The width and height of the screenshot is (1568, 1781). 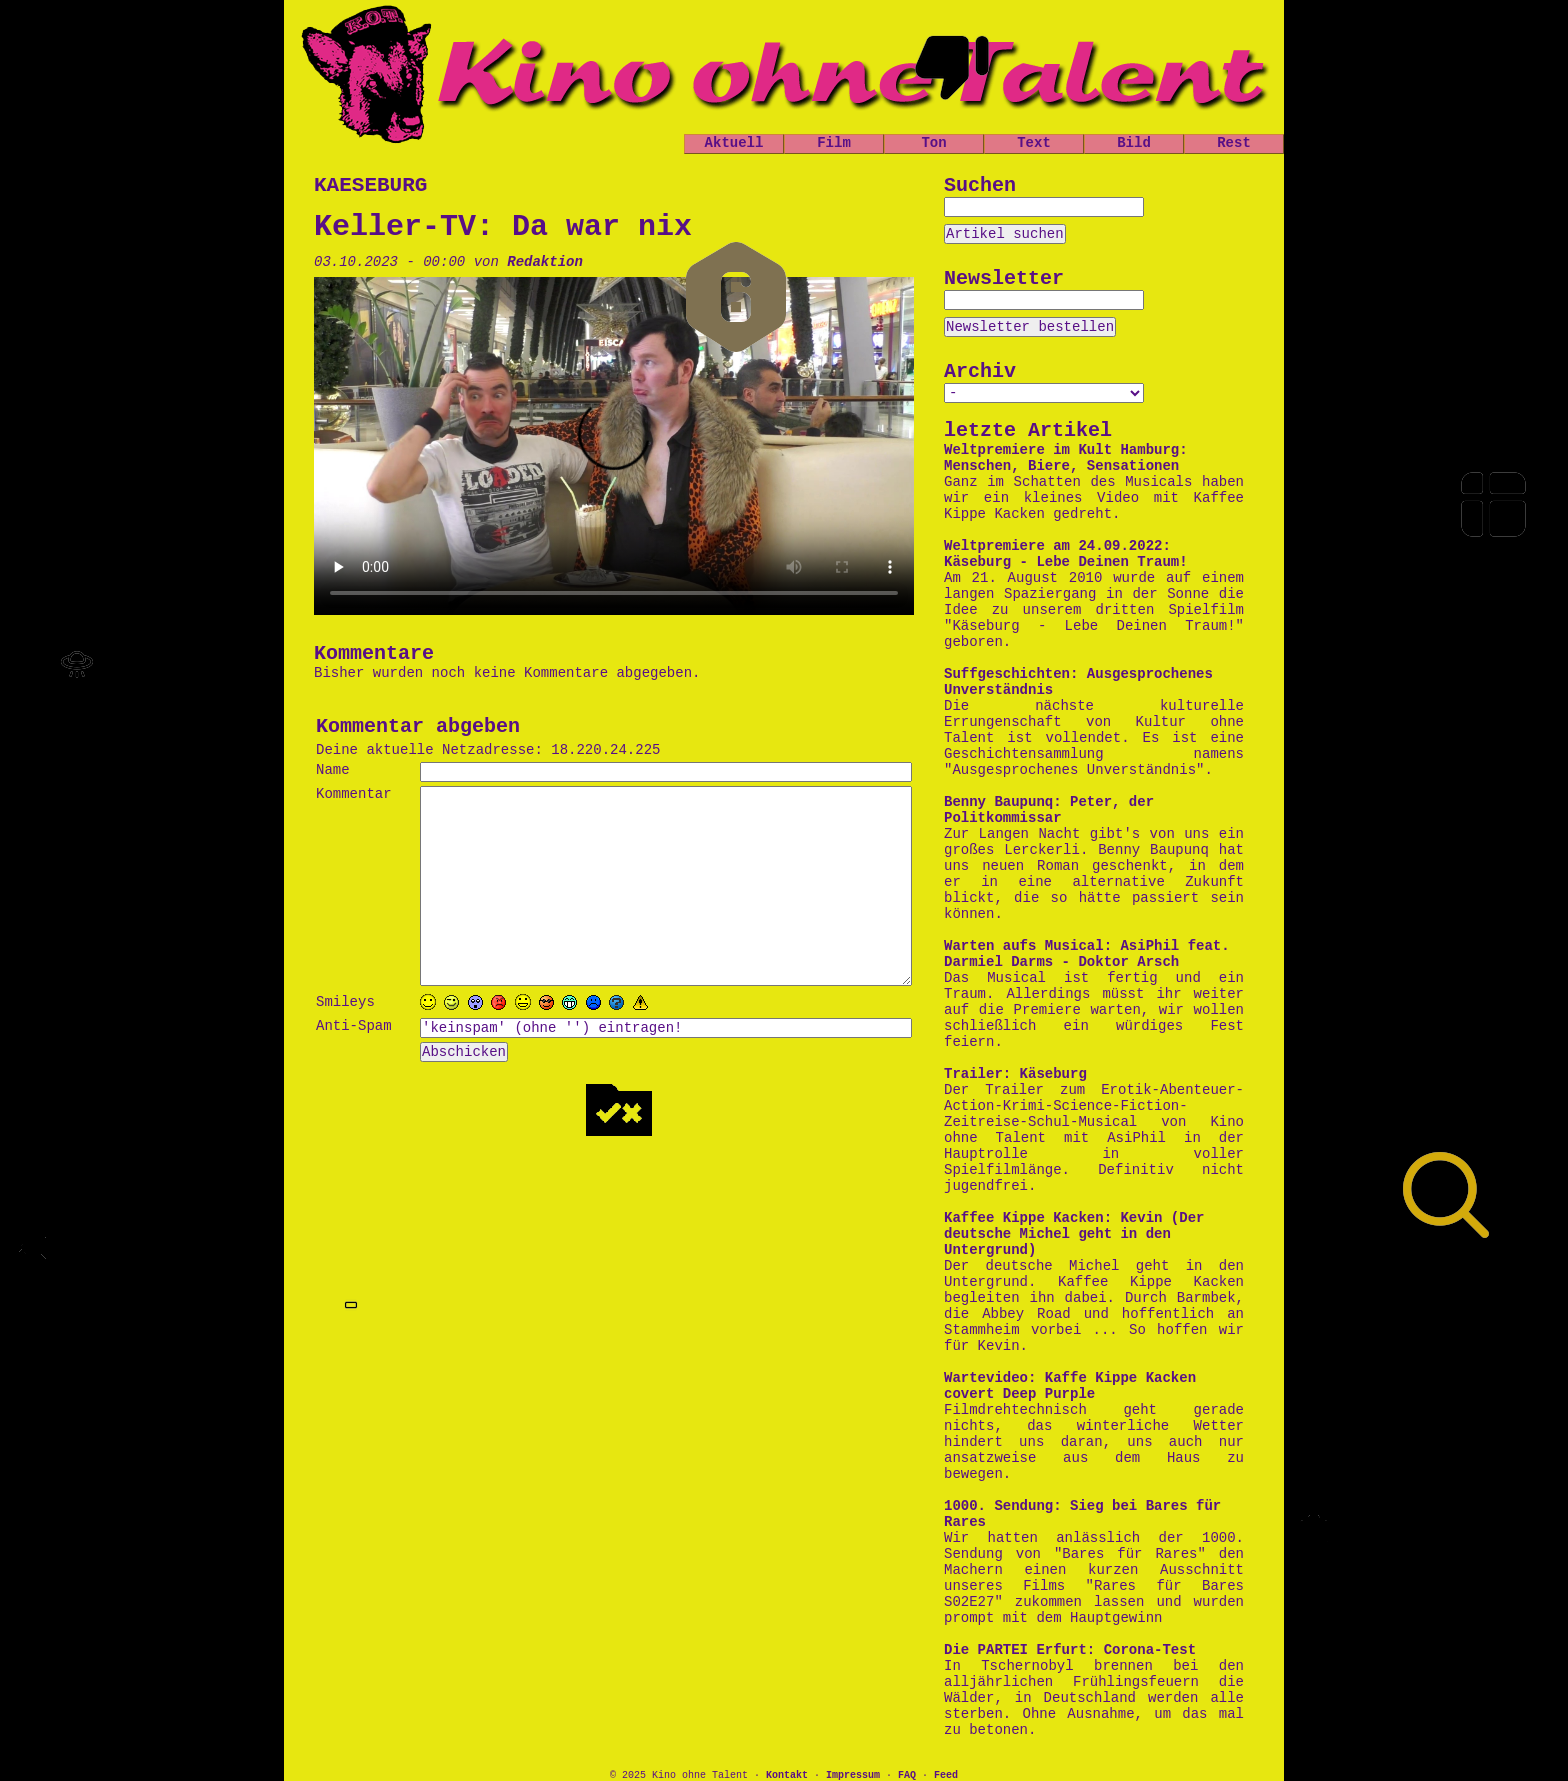 I want to click on crop image to 7:5 aspect ratio, so click(x=351, y=1305).